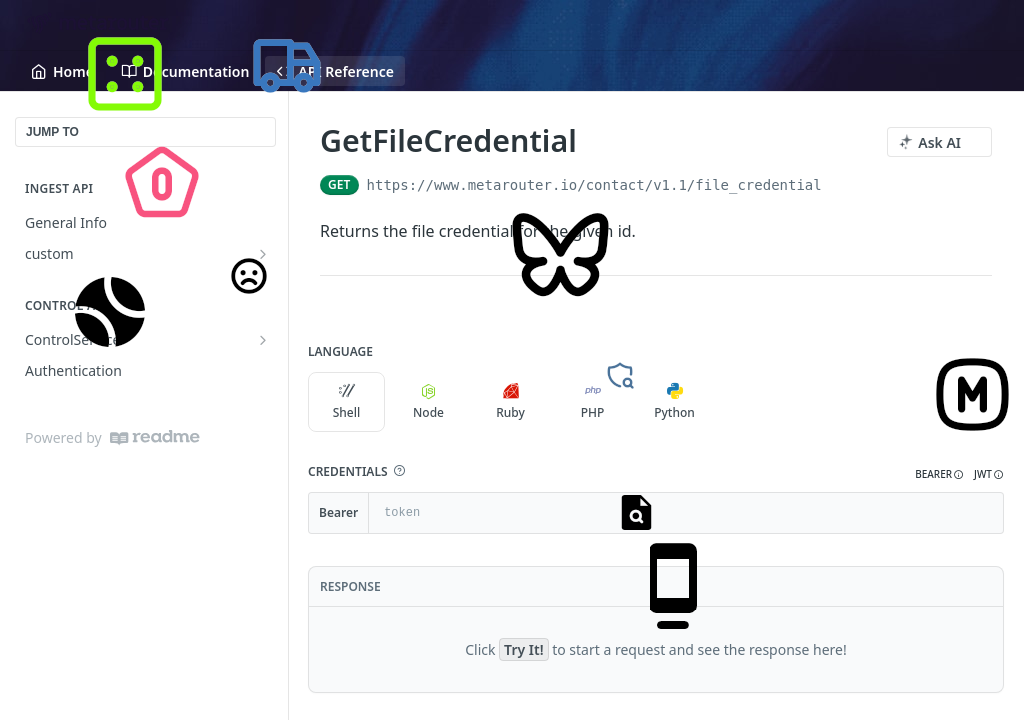  What do you see at coordinates (673, 586) in the screenshot?
I see `dock your device to a charging station` at bounding box center [673, 586].